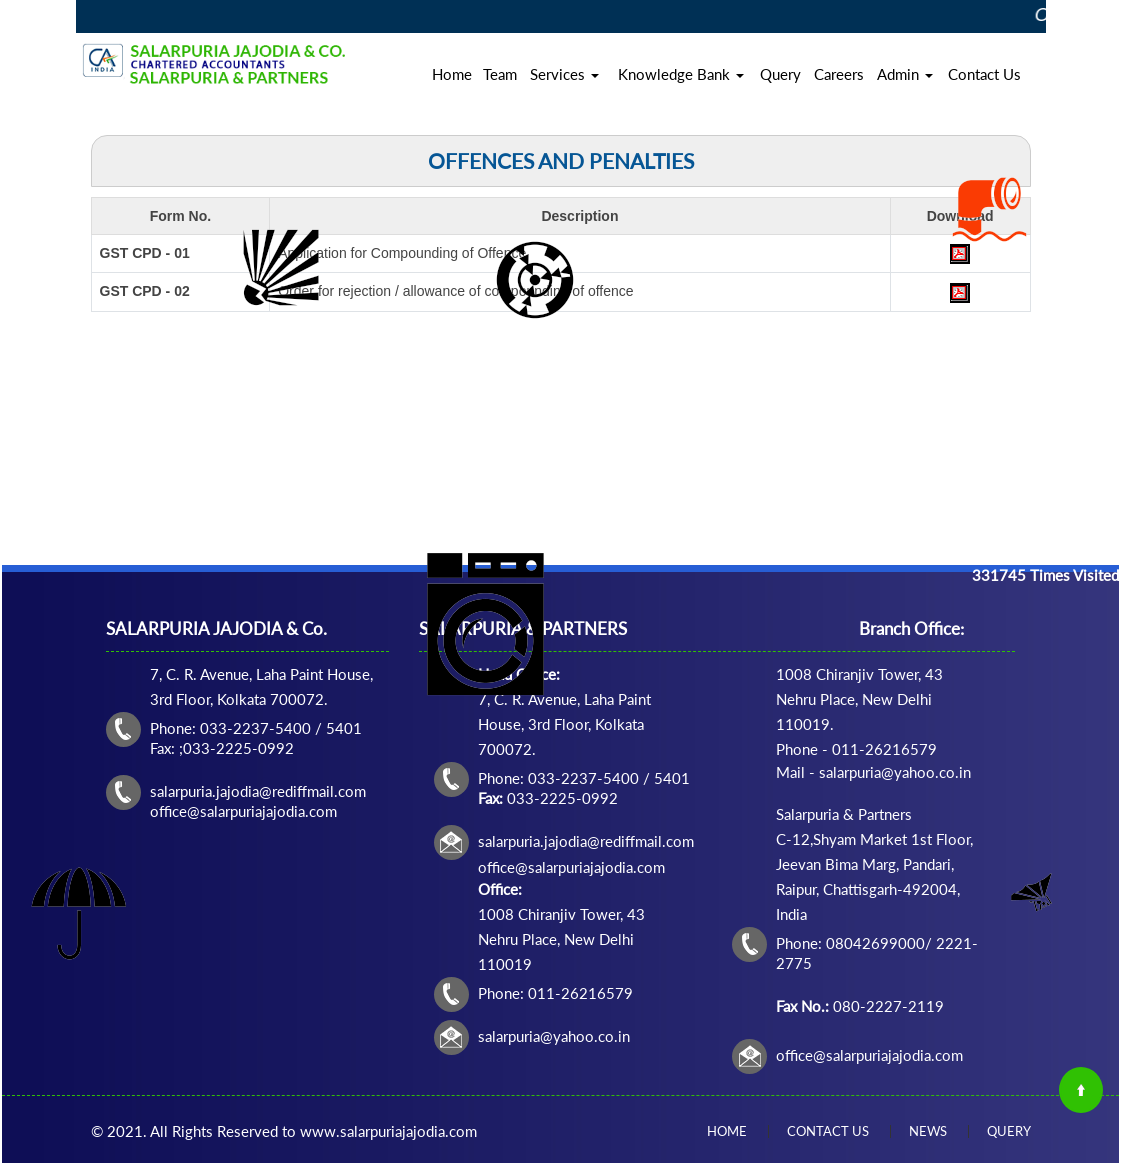 The width and height of the screenshot is (1121, 1163). I want to click on view submarine or underwater game mode, so click(989, 209).